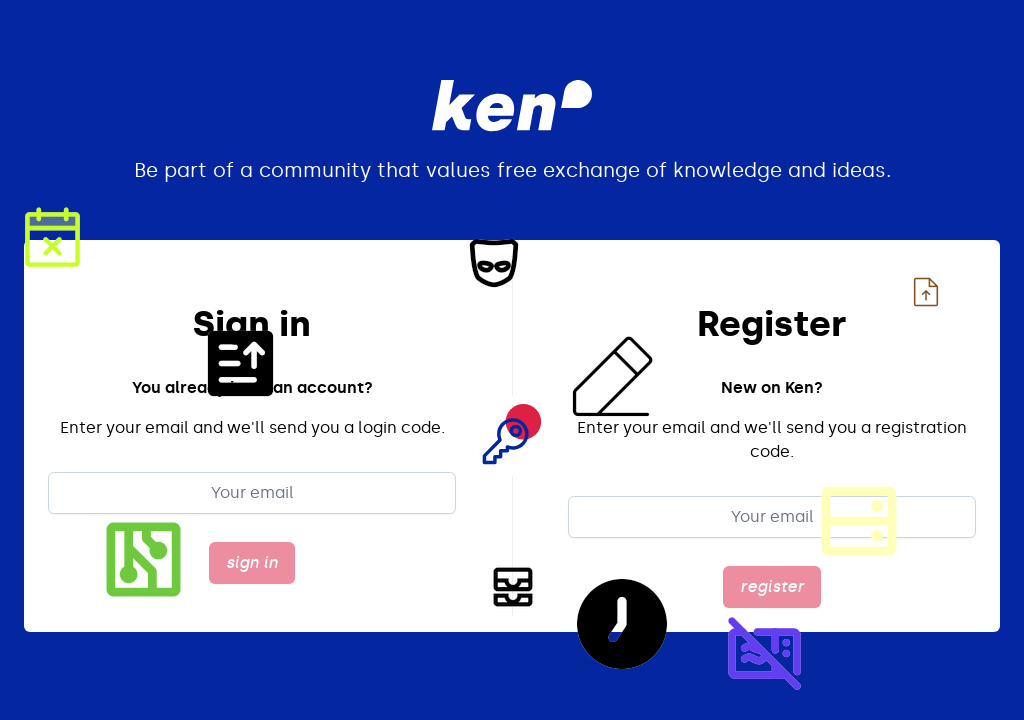 This screenshot has width=1024, height=720. What do you see at coordinates (611, 378) in the screenshot?
I see `edit or modify content` at bounding box center [611, 378].